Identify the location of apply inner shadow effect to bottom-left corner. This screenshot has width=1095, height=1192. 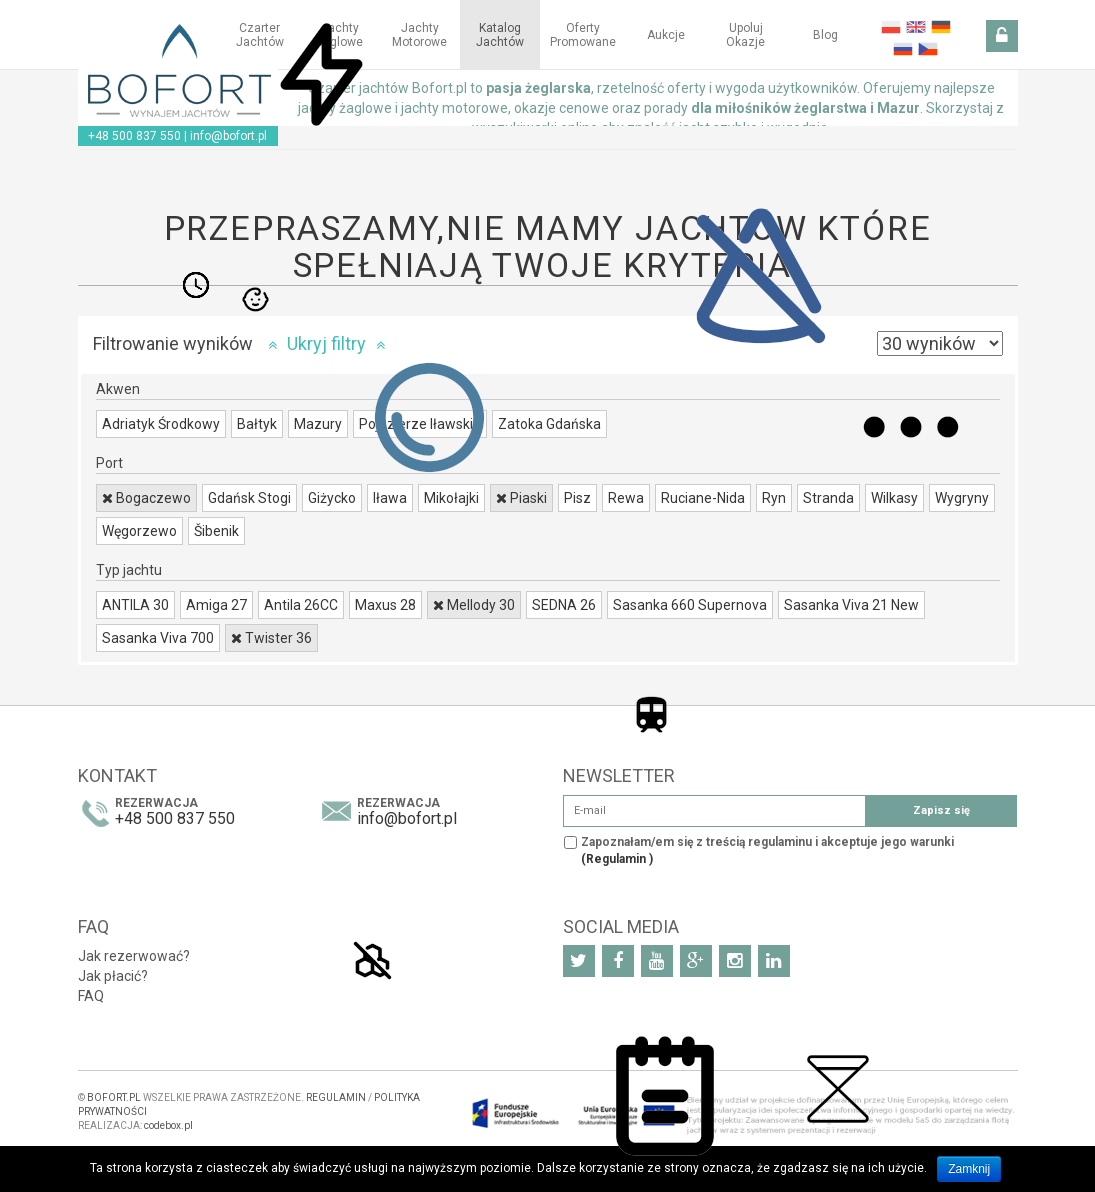
(429, 417).